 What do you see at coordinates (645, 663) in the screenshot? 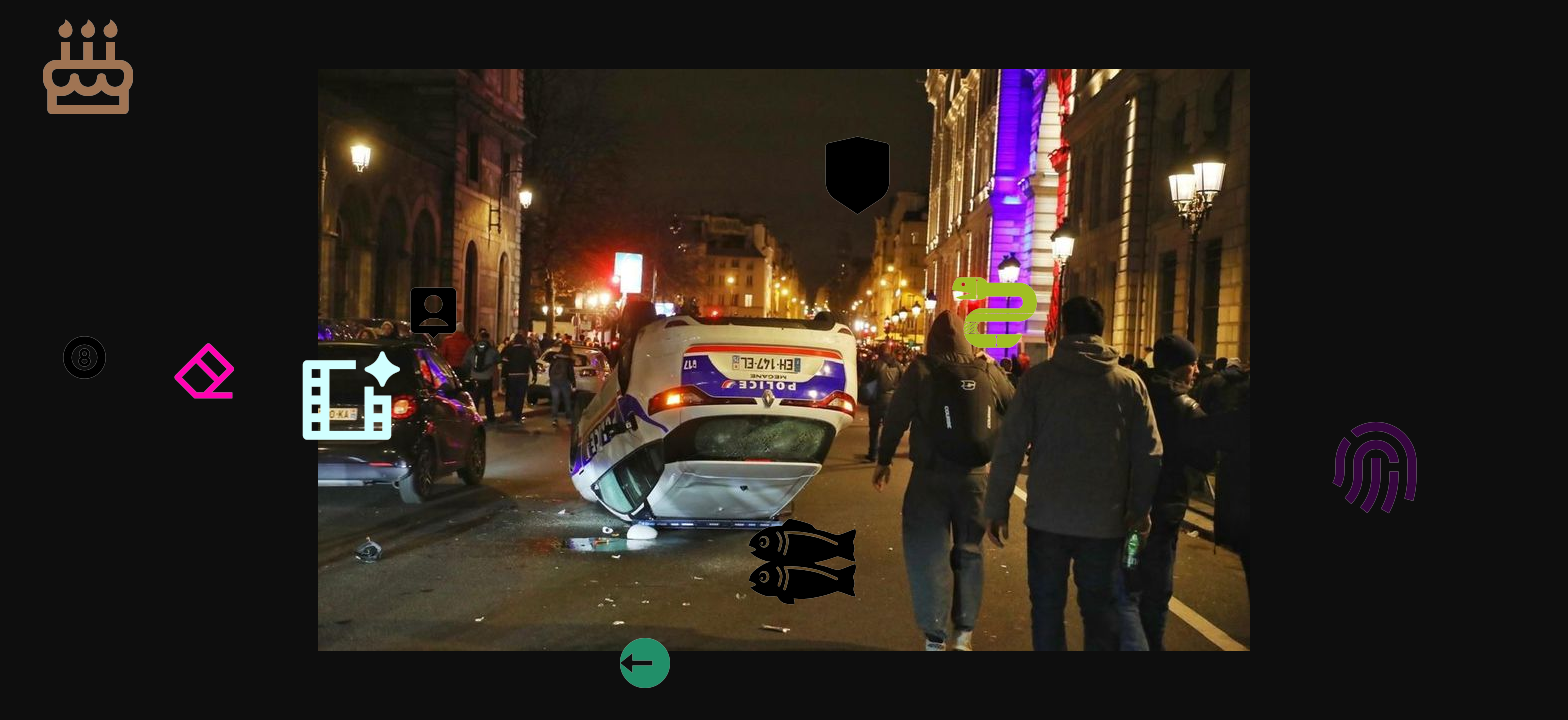
I see `log out of your account` at bounding box center [645, 663].